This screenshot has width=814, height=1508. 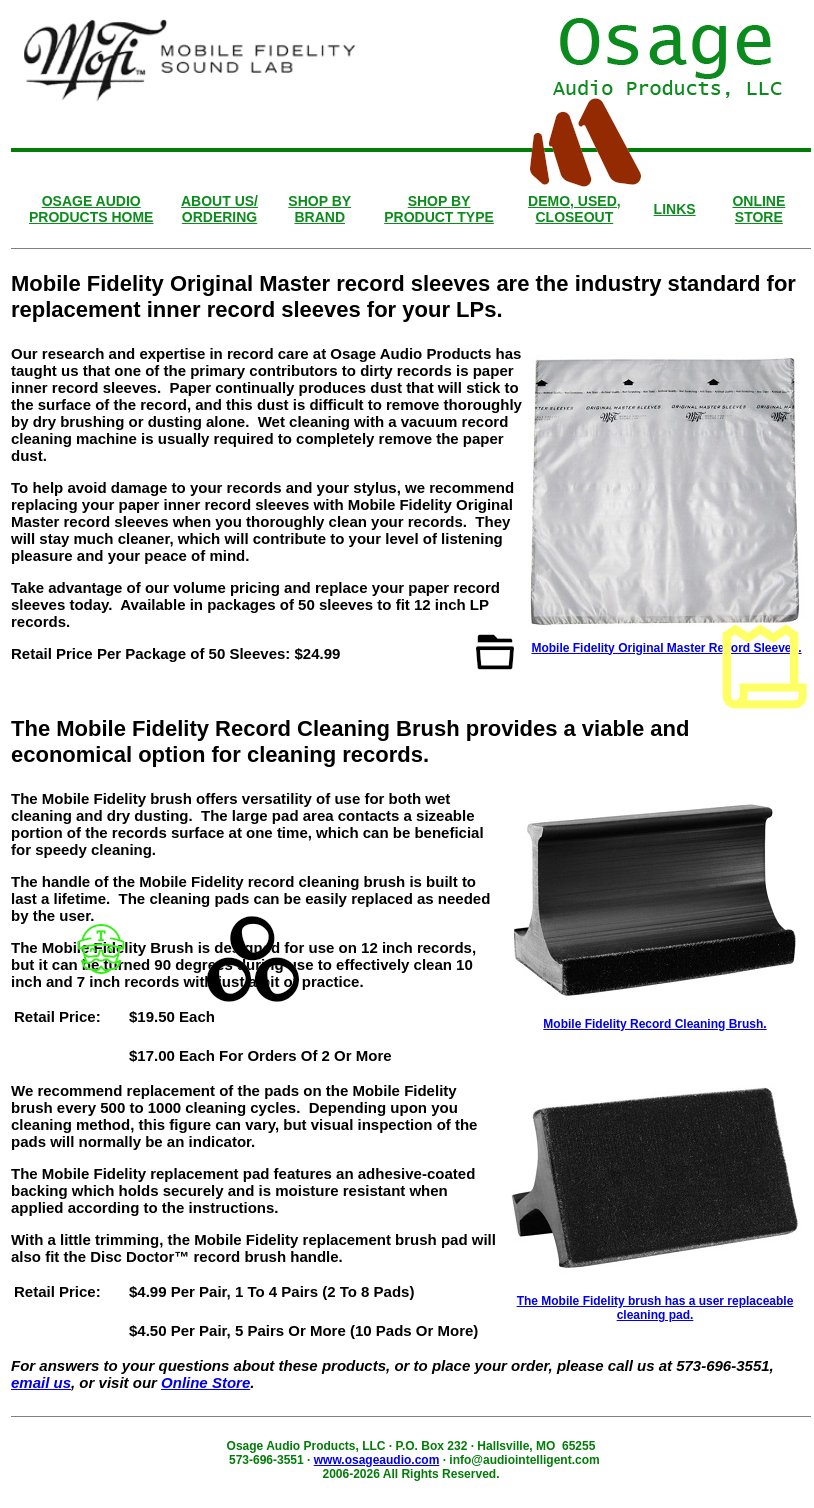 What do you see at coordinates (760, 666) in the screenshot?
I see `view receipt or transaction history` at bounding box center [760, 666].